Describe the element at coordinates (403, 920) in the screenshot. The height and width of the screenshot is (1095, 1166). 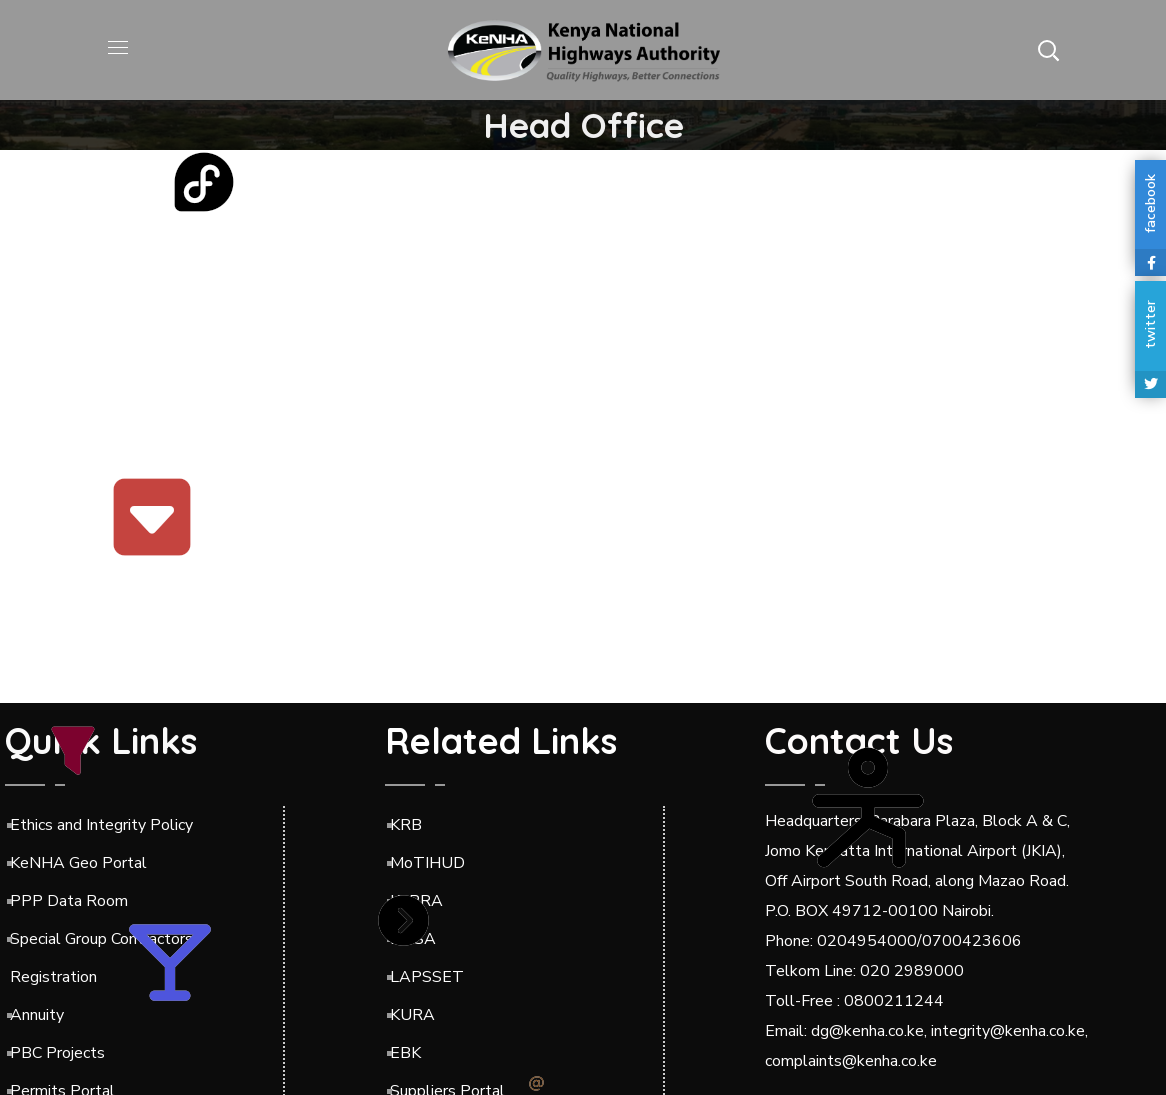
I see `go to next item or page` at that location.